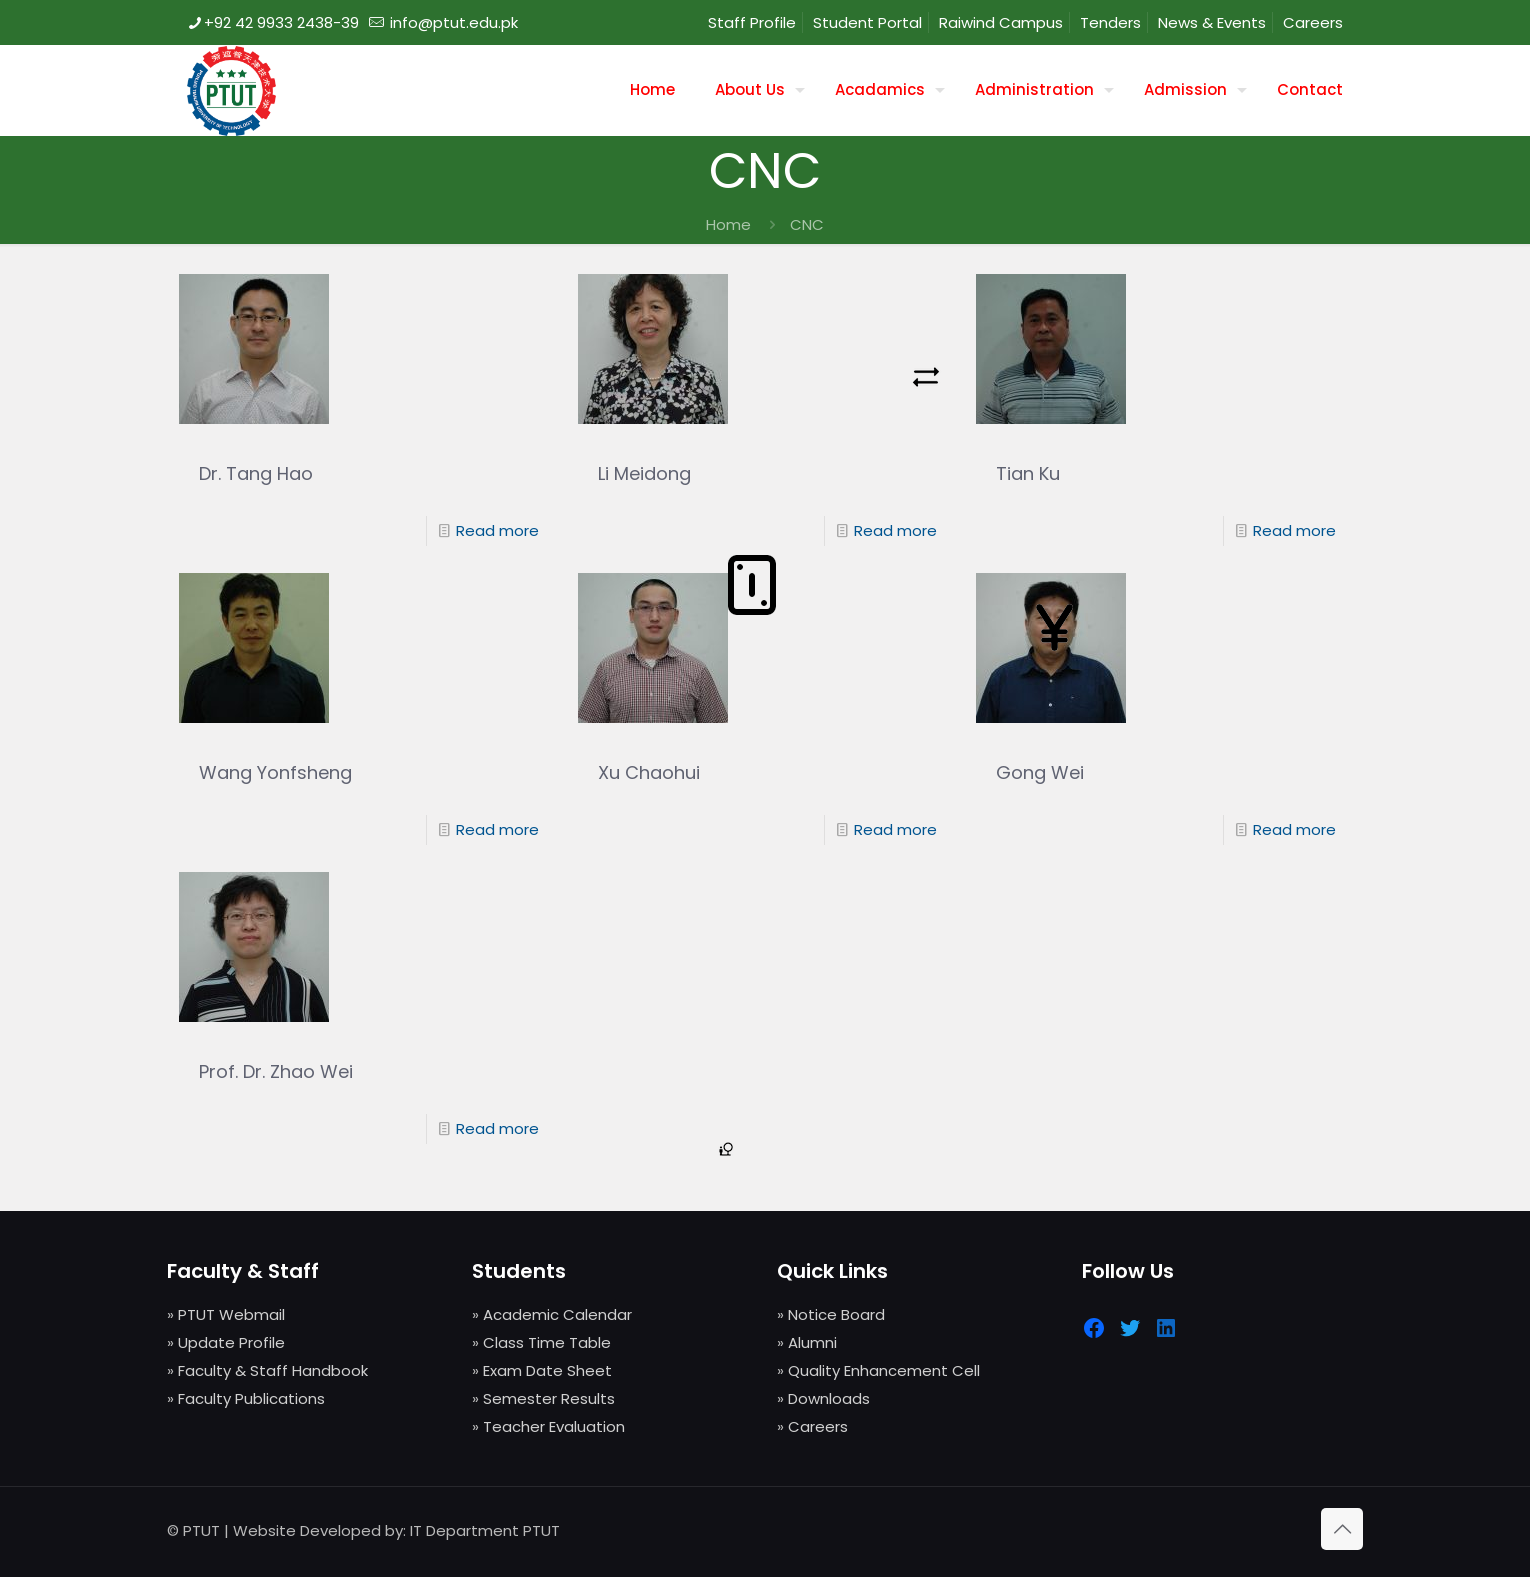  I want to click on sync data between devices or accounts, so click(926, 377).